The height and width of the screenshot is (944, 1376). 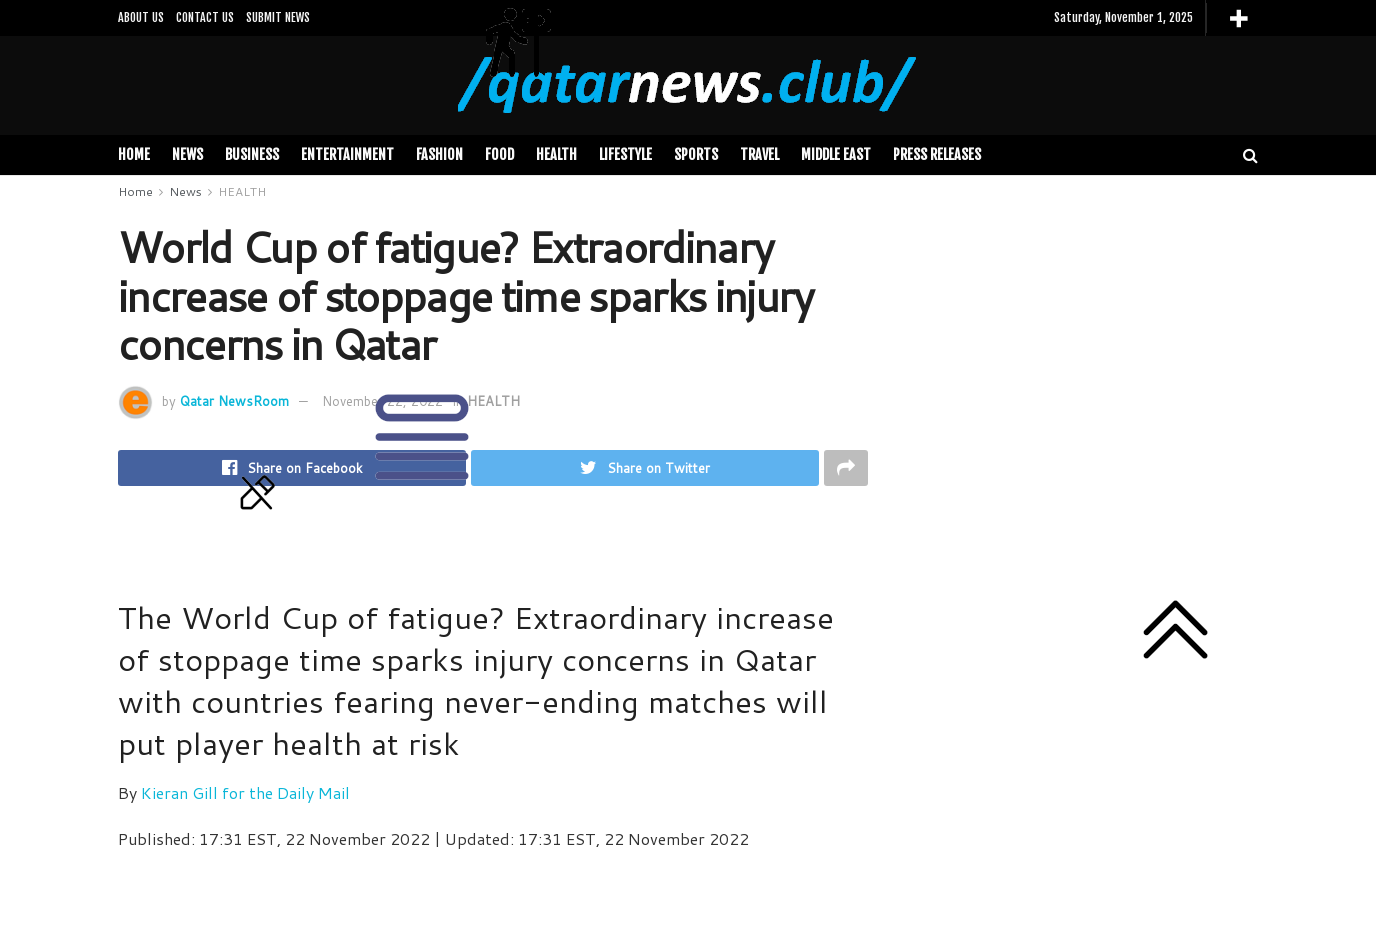 I want to click on follow directions or navigation signs, so click(x=518, y=41).